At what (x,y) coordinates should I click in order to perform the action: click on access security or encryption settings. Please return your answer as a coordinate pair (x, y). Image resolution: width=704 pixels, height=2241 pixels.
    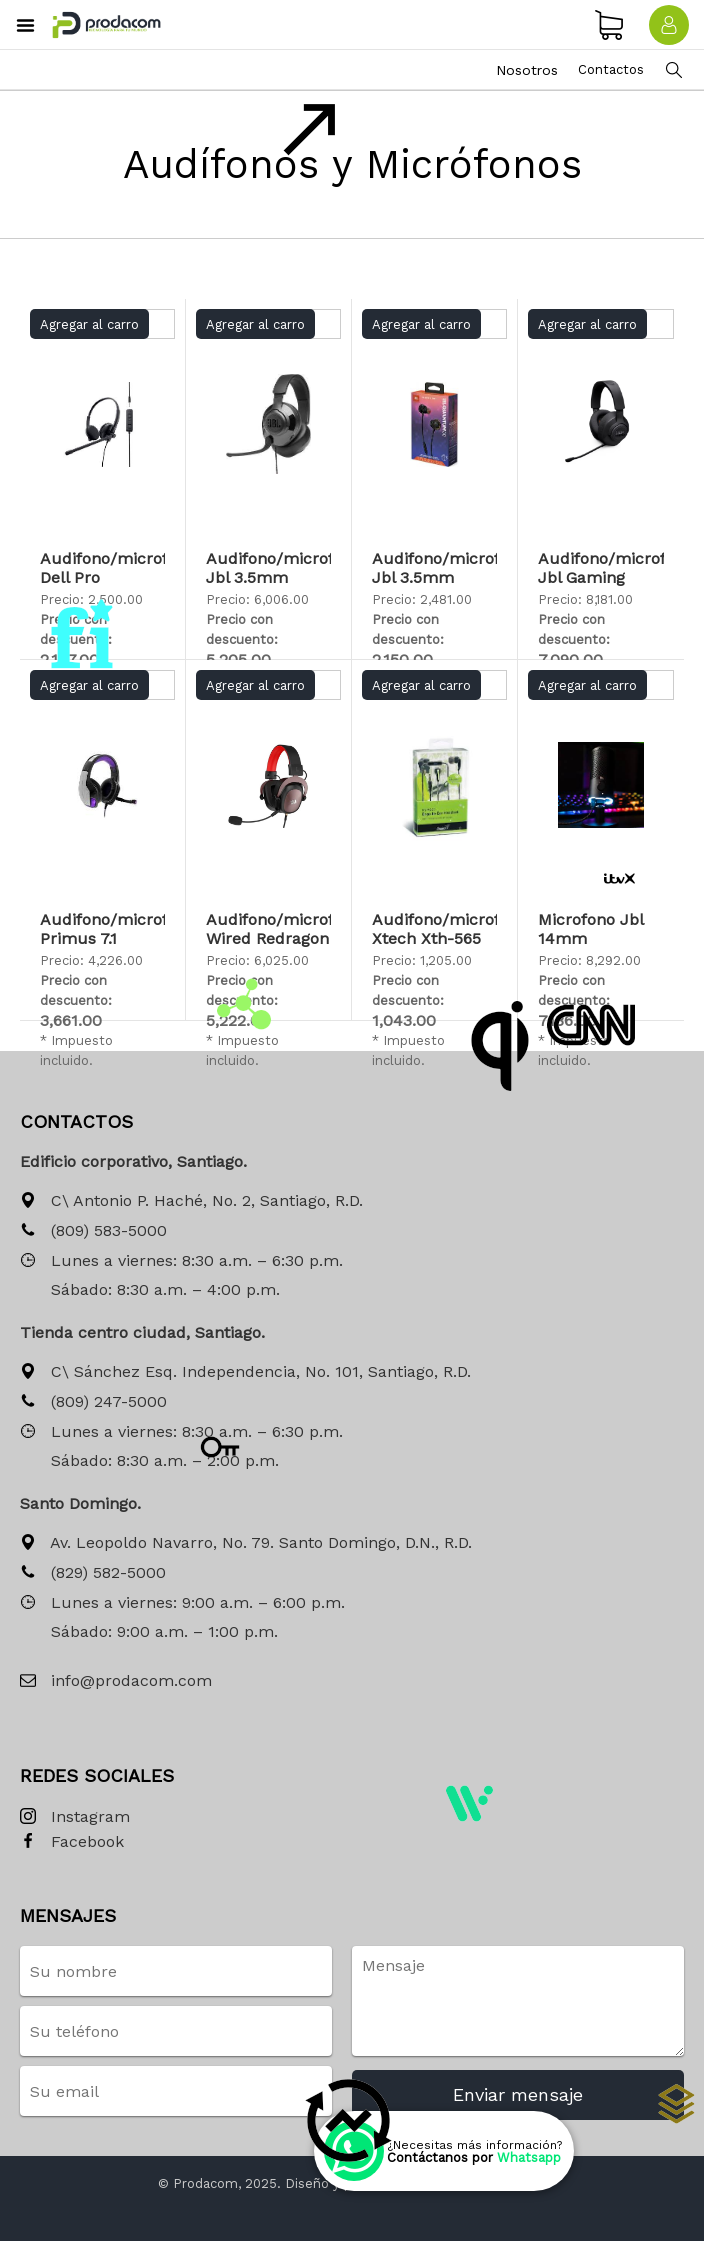
    Looking at the image, I should click on (220, 1447).